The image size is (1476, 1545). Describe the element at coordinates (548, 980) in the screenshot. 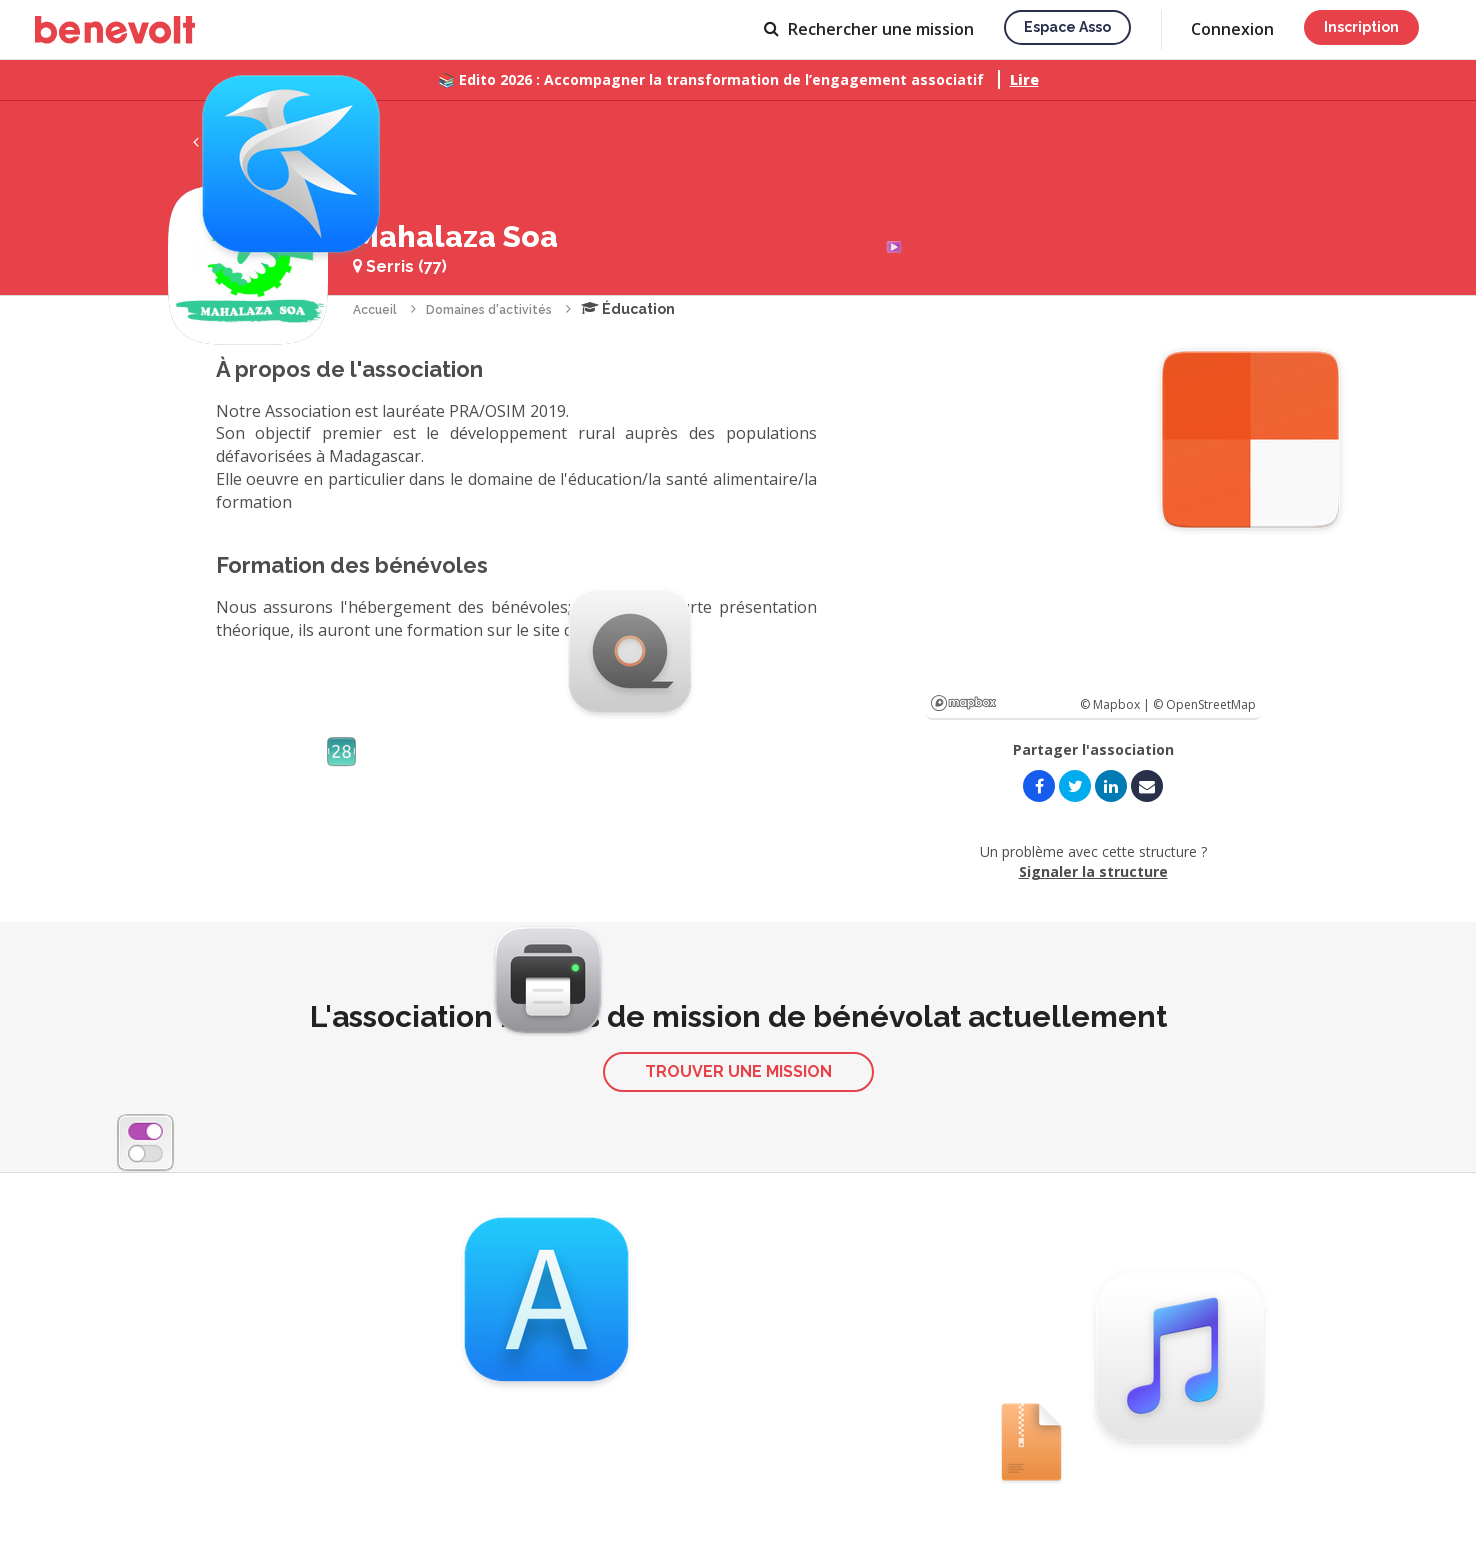

I see `open print center to manage print jobs` at that location.